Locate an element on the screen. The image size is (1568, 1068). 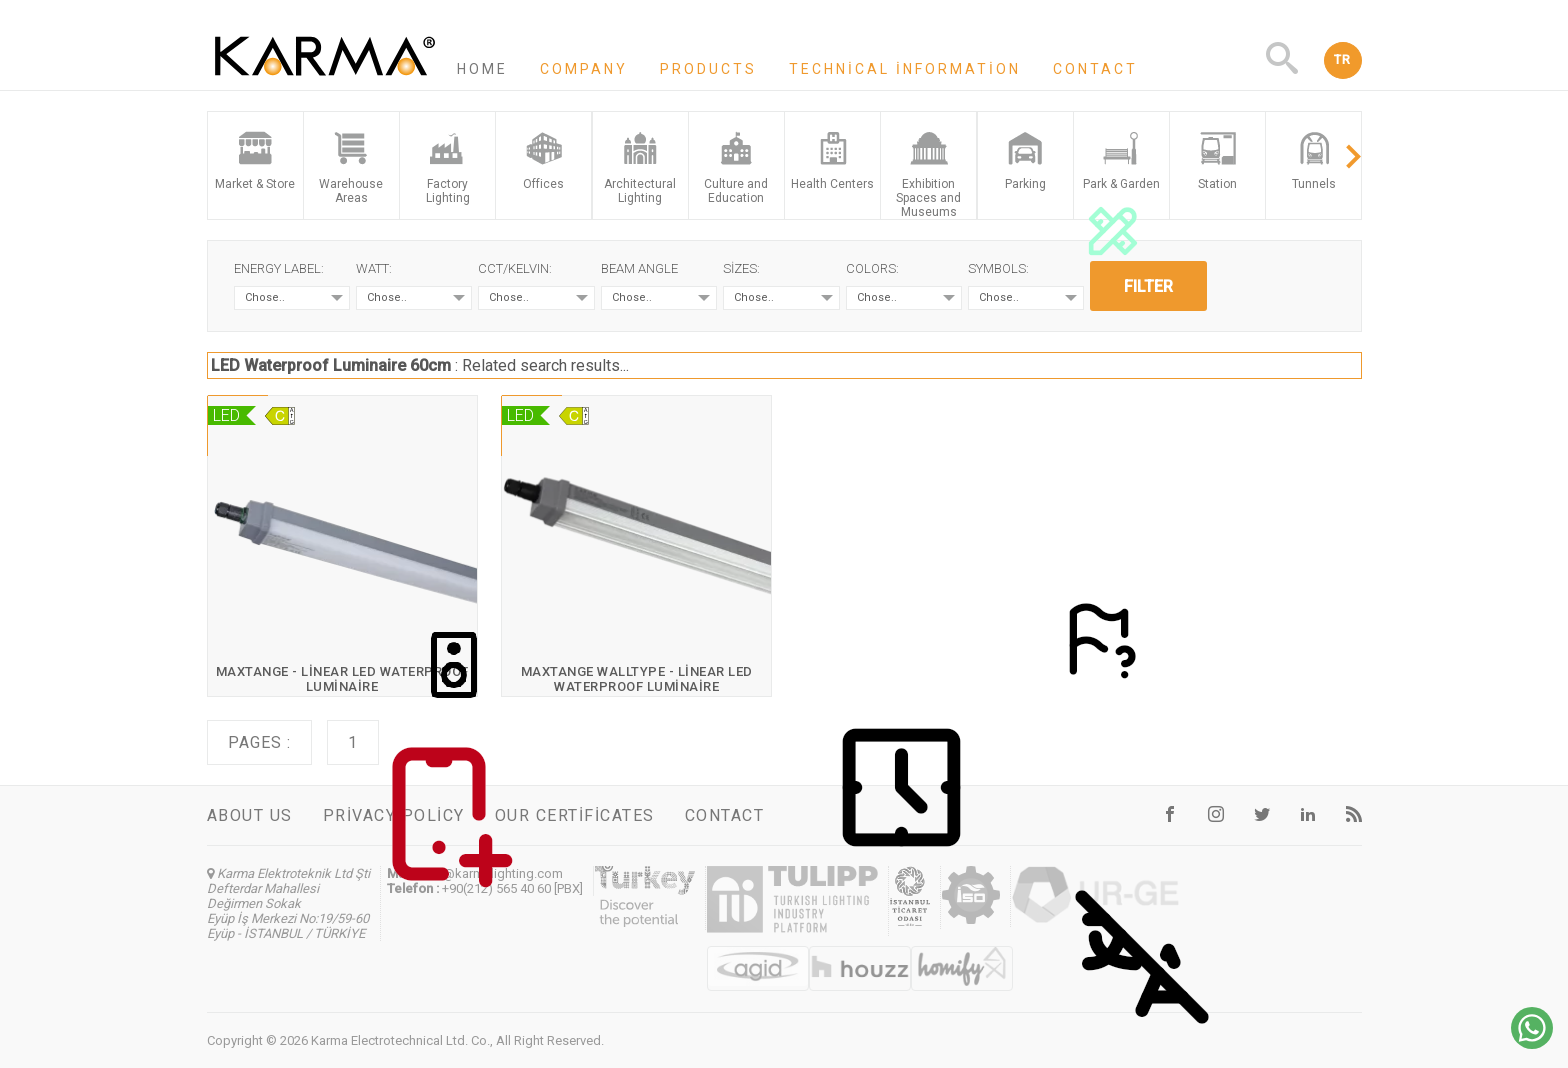
disable translation or language features is located at coordinates (1142, 957).